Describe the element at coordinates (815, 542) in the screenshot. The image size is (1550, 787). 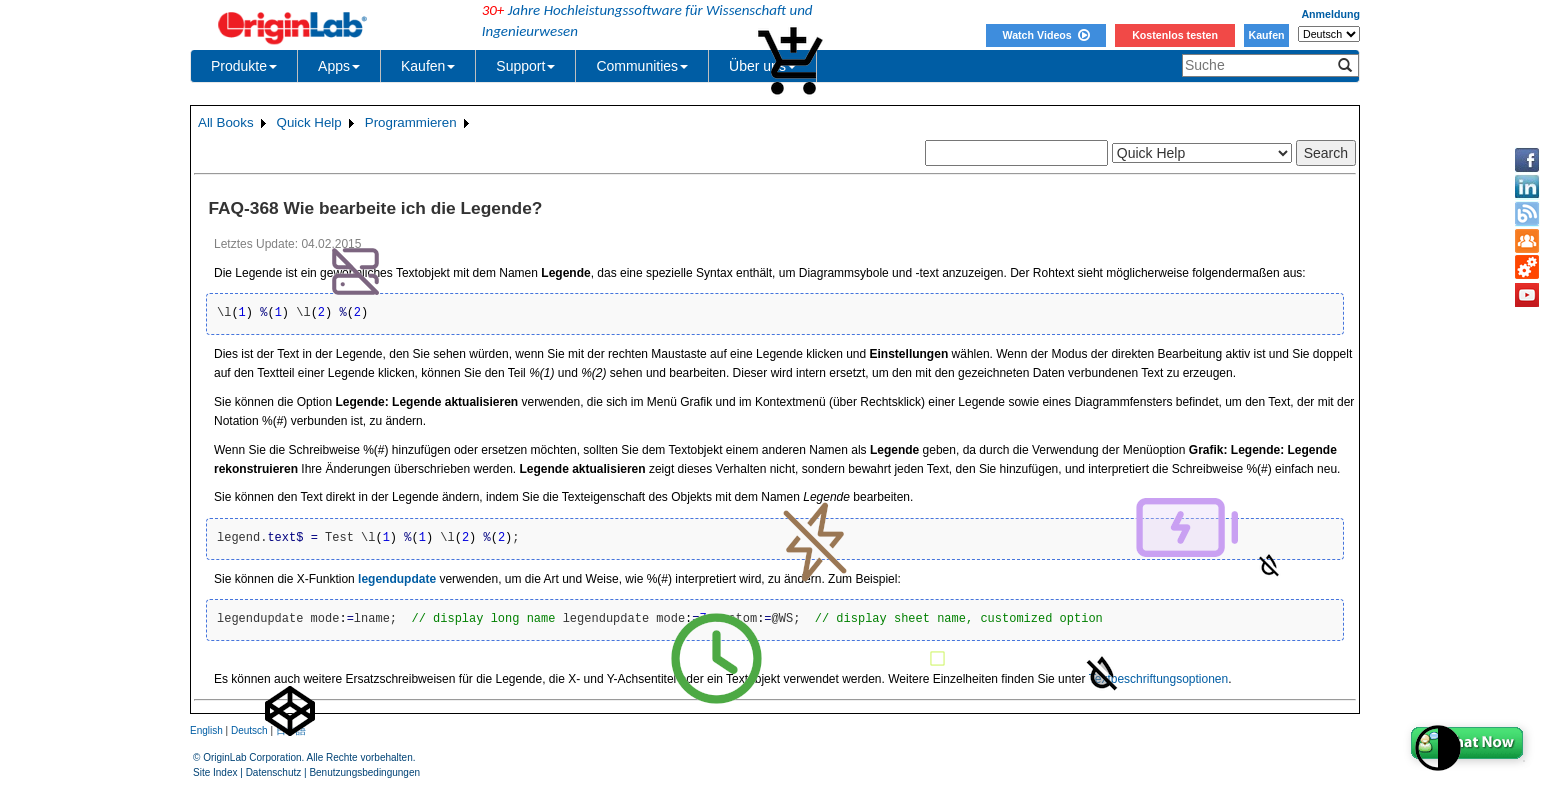
I see `disable camera flash` at that location.